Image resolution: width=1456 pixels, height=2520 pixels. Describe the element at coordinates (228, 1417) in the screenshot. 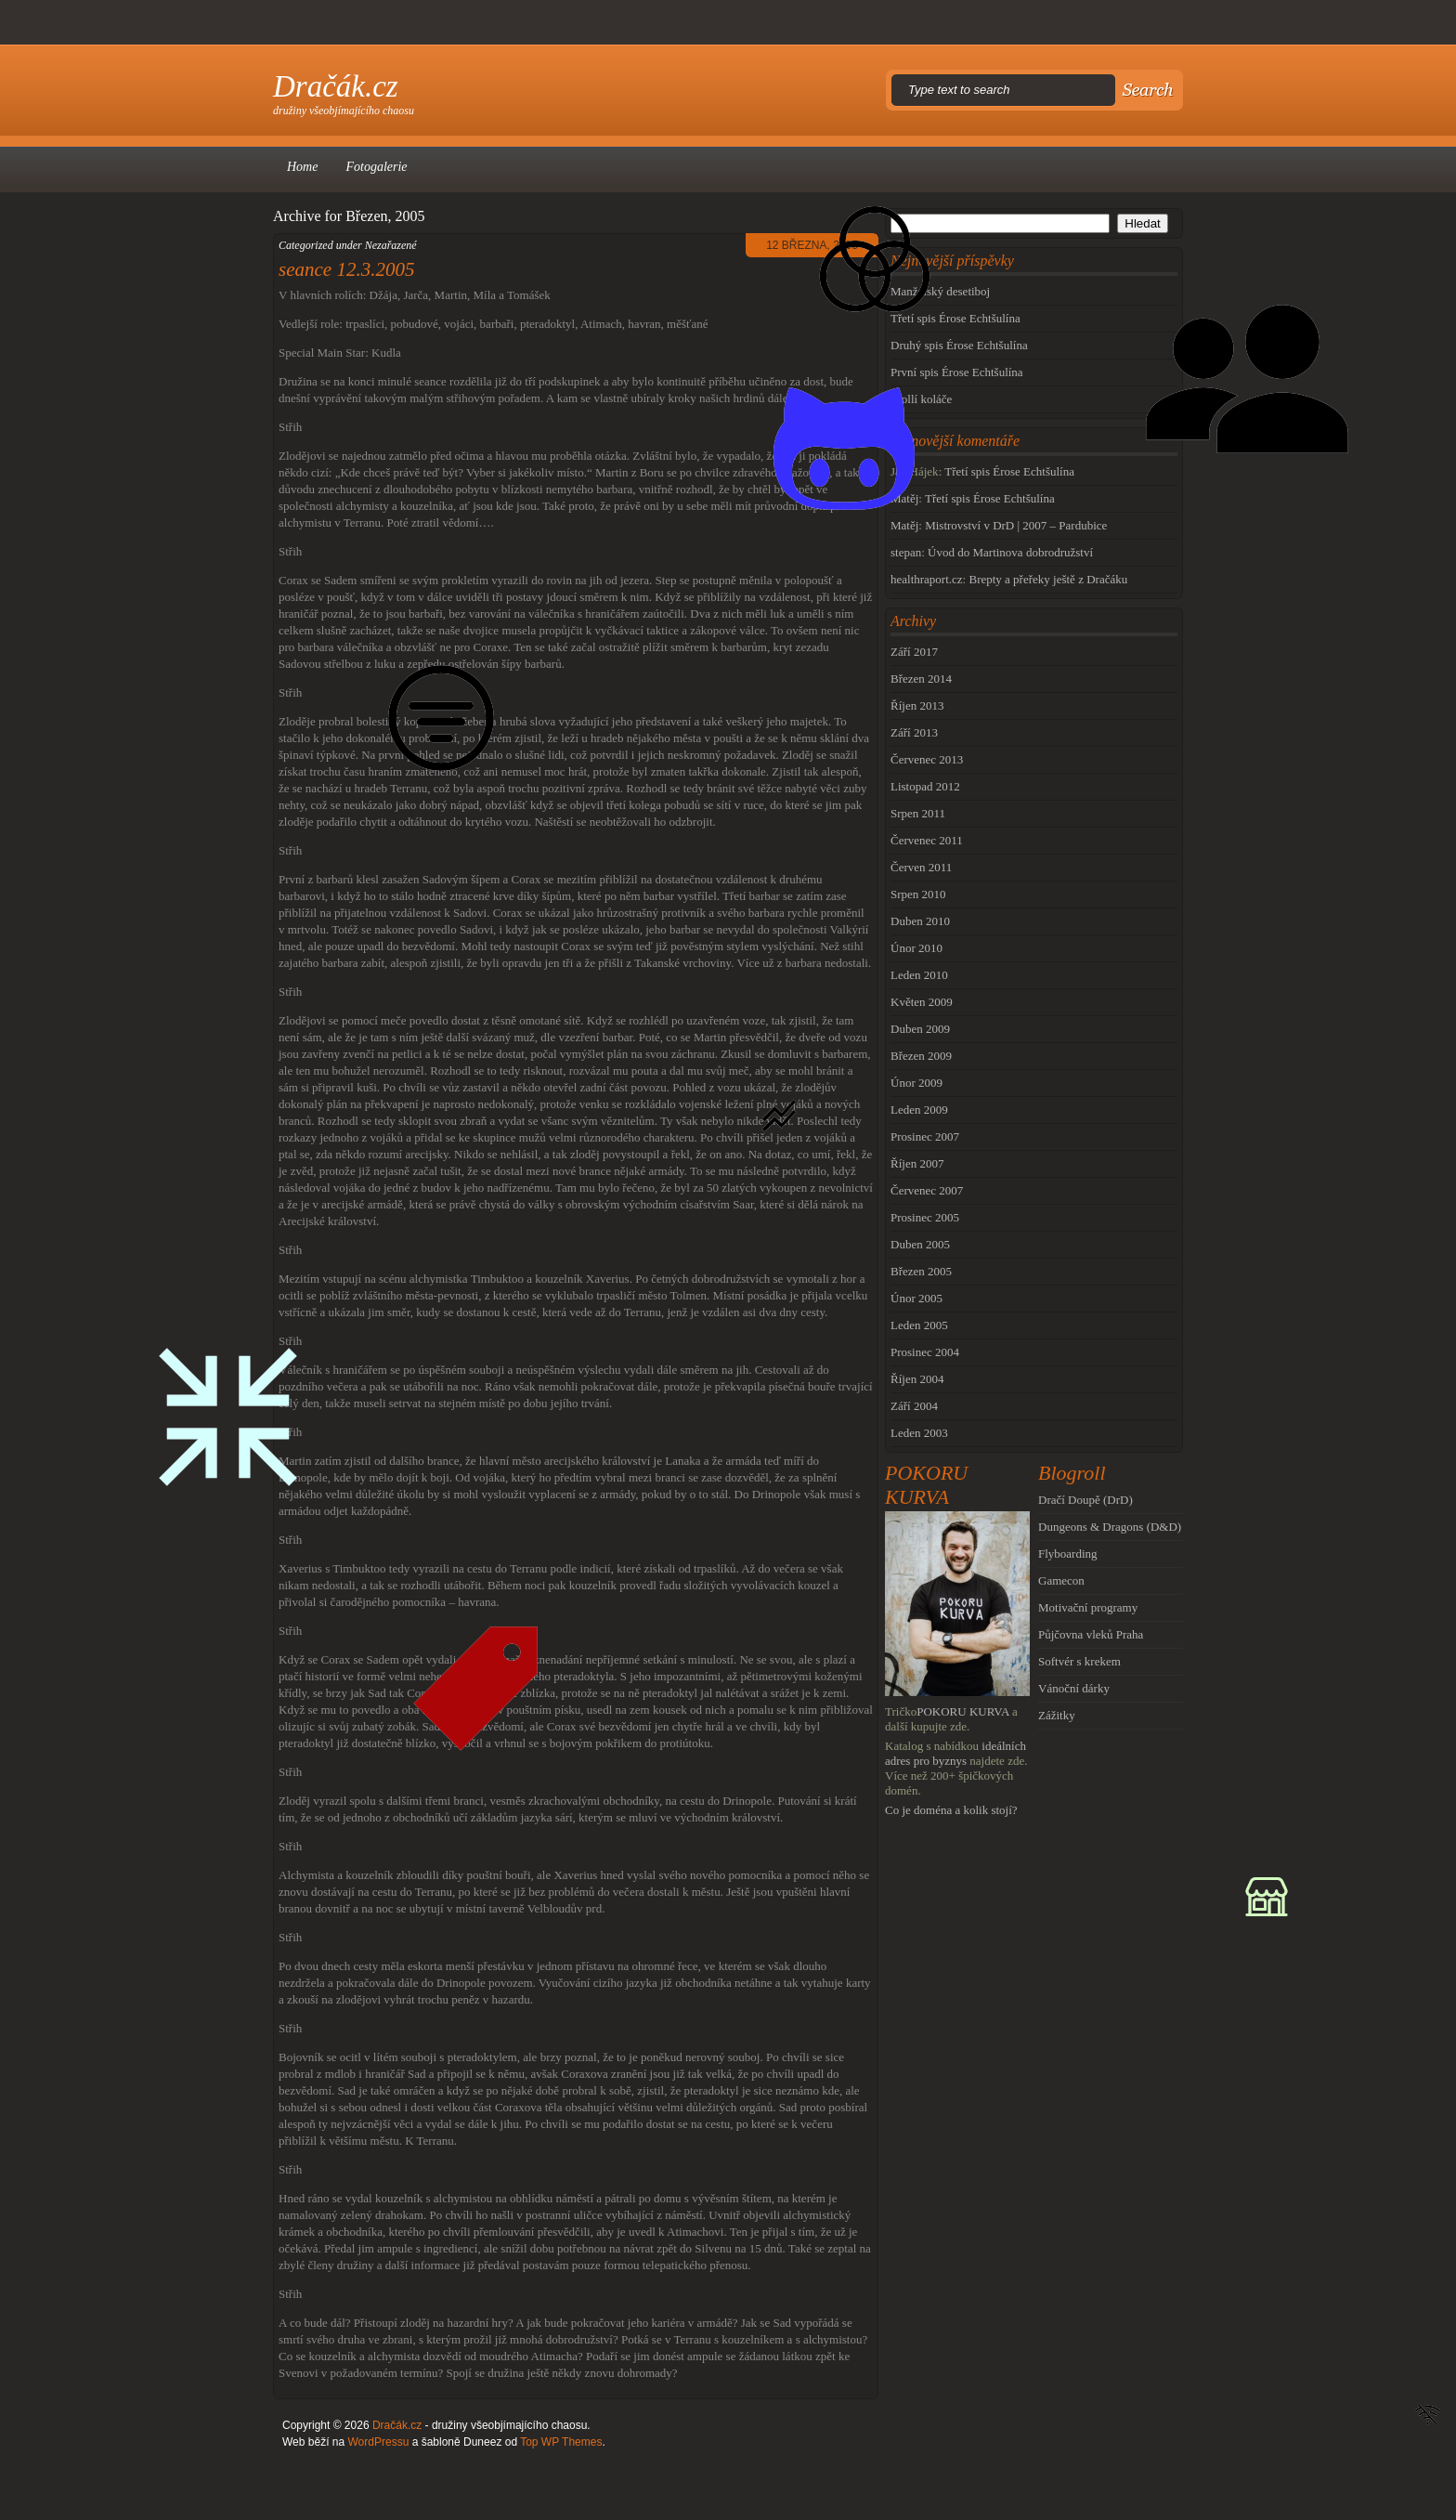

I see `exit fullscreen mode` at that location.